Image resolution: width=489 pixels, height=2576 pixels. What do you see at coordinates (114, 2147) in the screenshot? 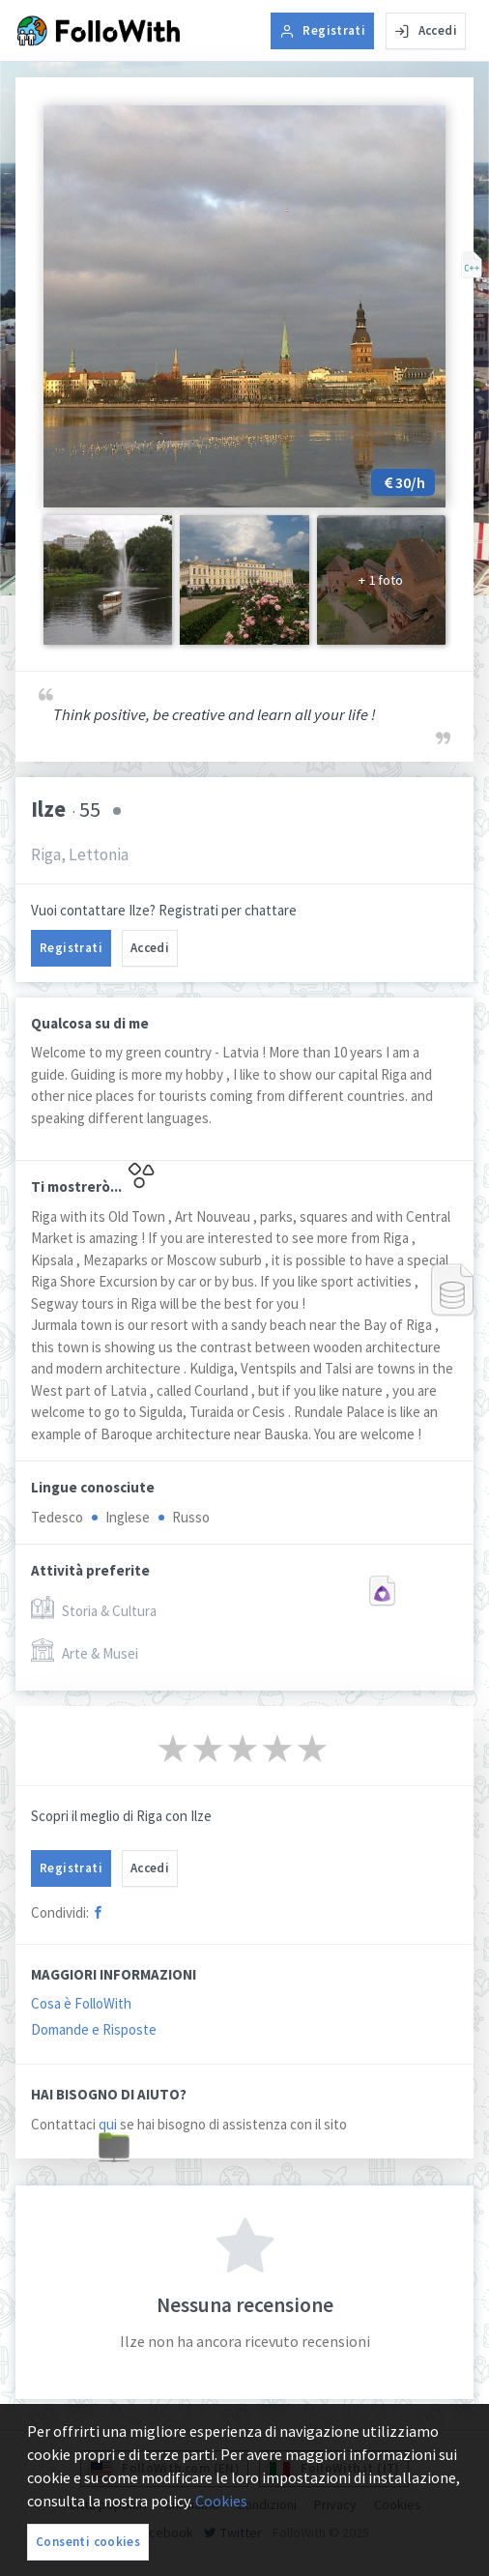
I see `access a remote or network folder` at bounding box center [114, 2147].